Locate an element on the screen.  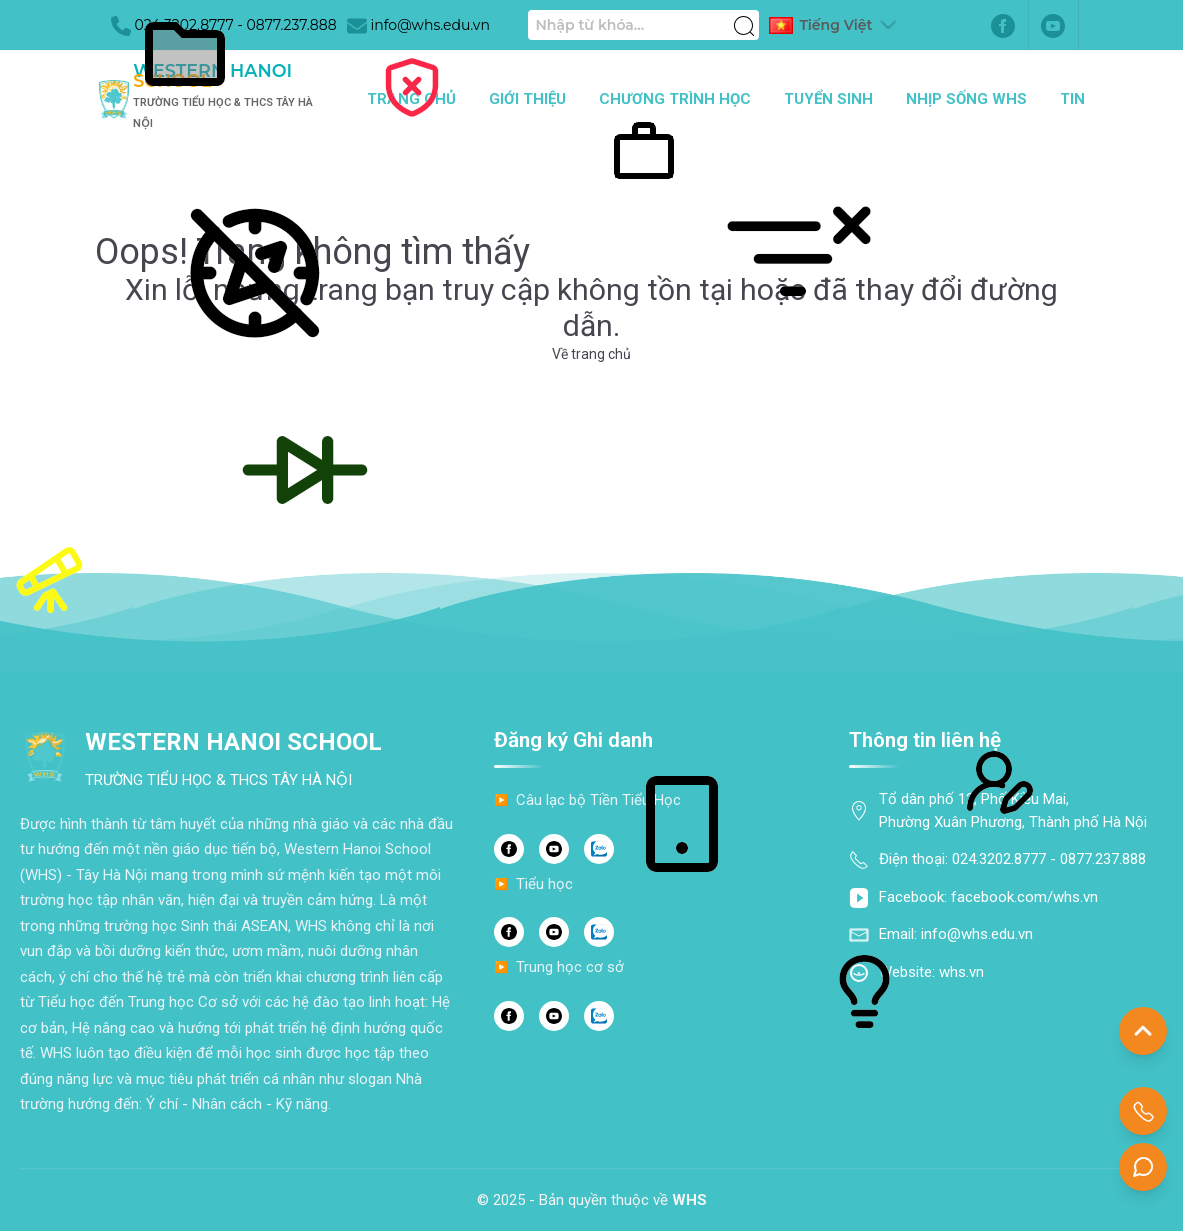
switch to mobile view is located at coordinates (682, 824).